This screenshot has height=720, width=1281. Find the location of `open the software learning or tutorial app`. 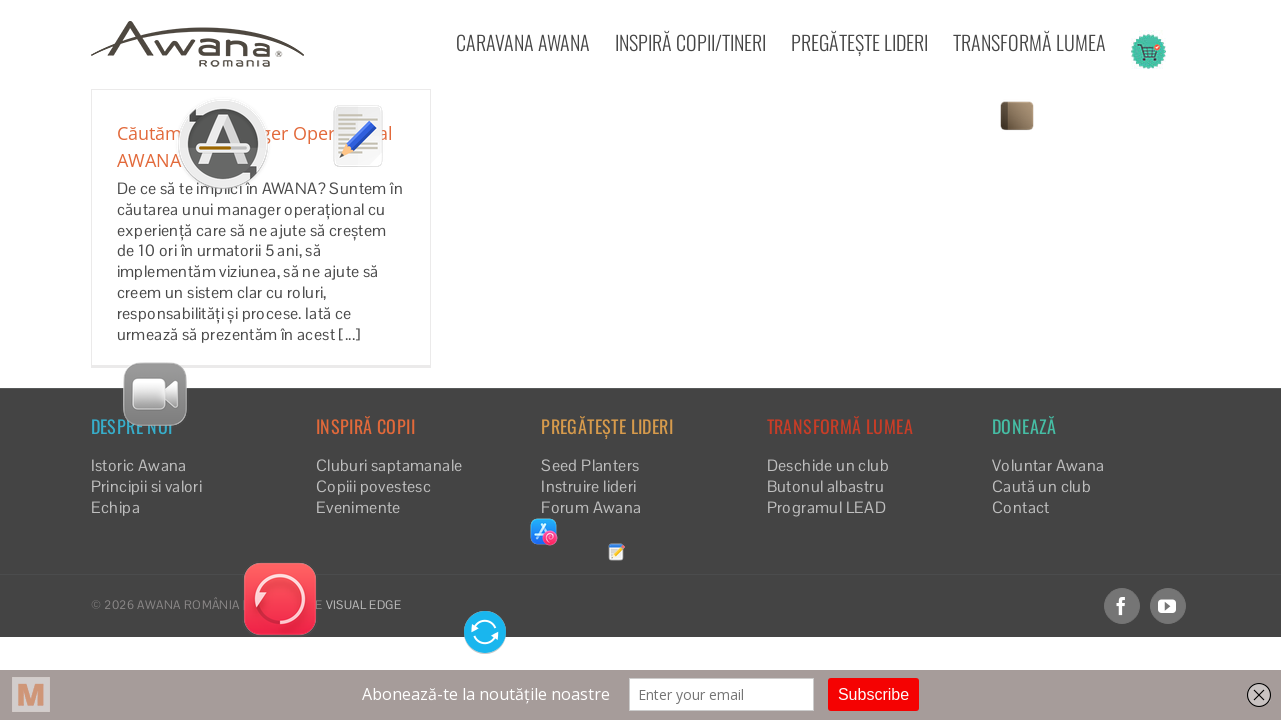

open the software learning or tutorial app is located at coordinates (358, 136).